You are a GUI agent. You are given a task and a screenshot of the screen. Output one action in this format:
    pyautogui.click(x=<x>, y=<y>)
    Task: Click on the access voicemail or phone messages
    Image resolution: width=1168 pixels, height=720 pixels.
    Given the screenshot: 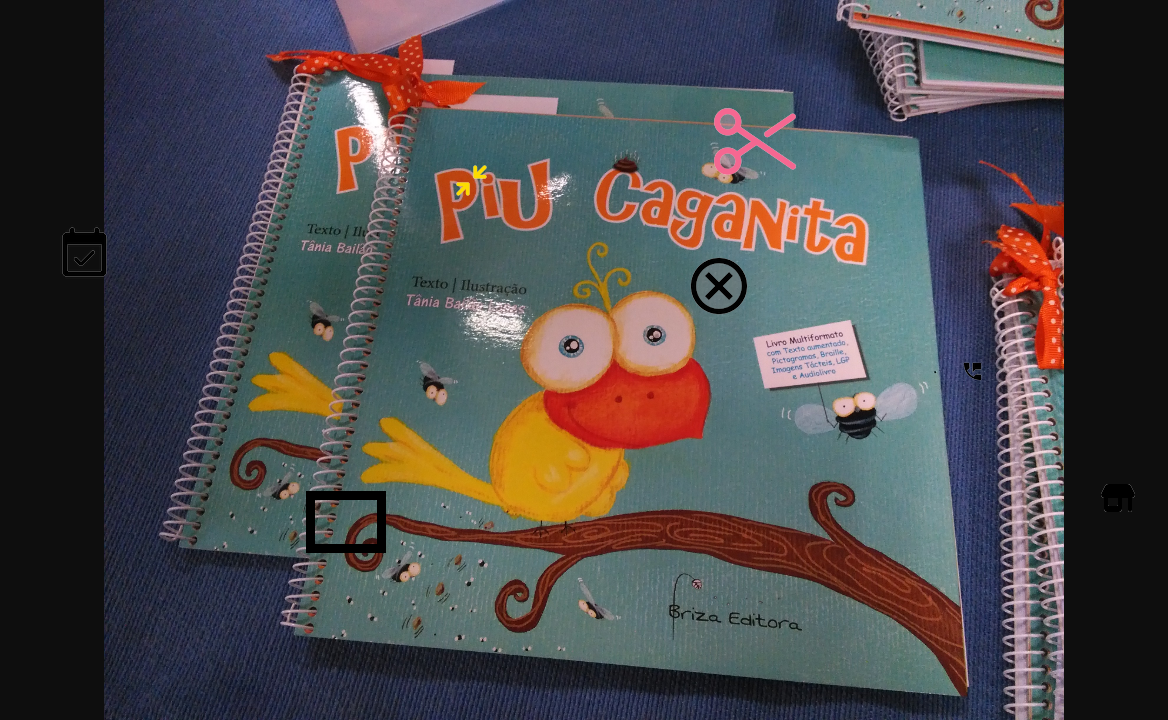 What is the action you would take?
    pyautogui.click(x=972, y=371)
    